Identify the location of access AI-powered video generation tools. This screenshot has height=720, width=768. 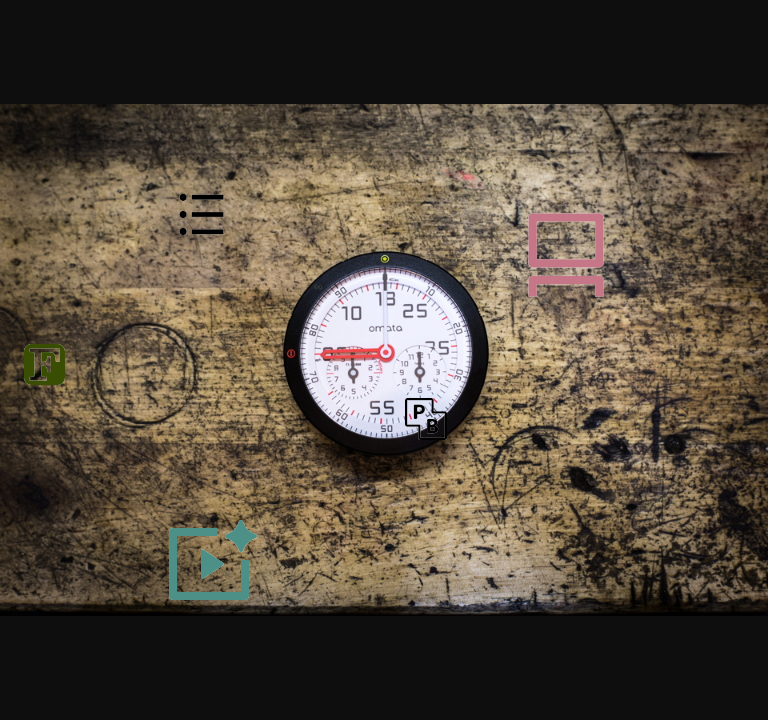
(209, 564).